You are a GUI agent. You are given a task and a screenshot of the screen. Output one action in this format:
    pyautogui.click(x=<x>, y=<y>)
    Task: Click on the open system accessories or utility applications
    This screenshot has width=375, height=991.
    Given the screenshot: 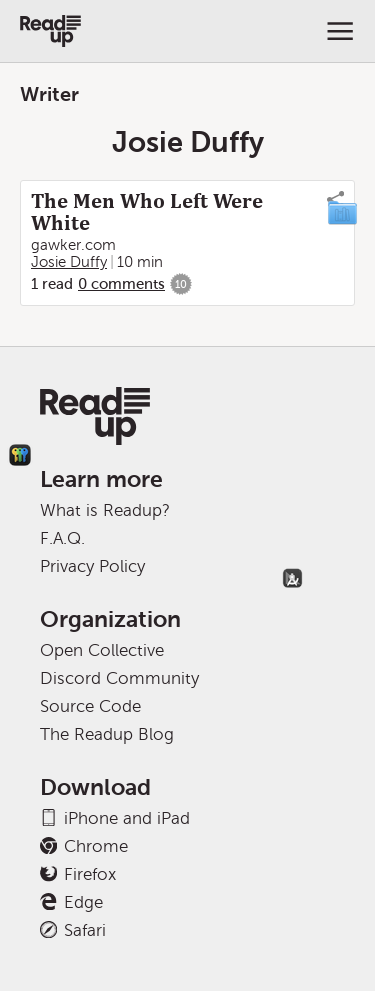 What is the action you would take?
    pyautogui.click(x=292, y=578)
    